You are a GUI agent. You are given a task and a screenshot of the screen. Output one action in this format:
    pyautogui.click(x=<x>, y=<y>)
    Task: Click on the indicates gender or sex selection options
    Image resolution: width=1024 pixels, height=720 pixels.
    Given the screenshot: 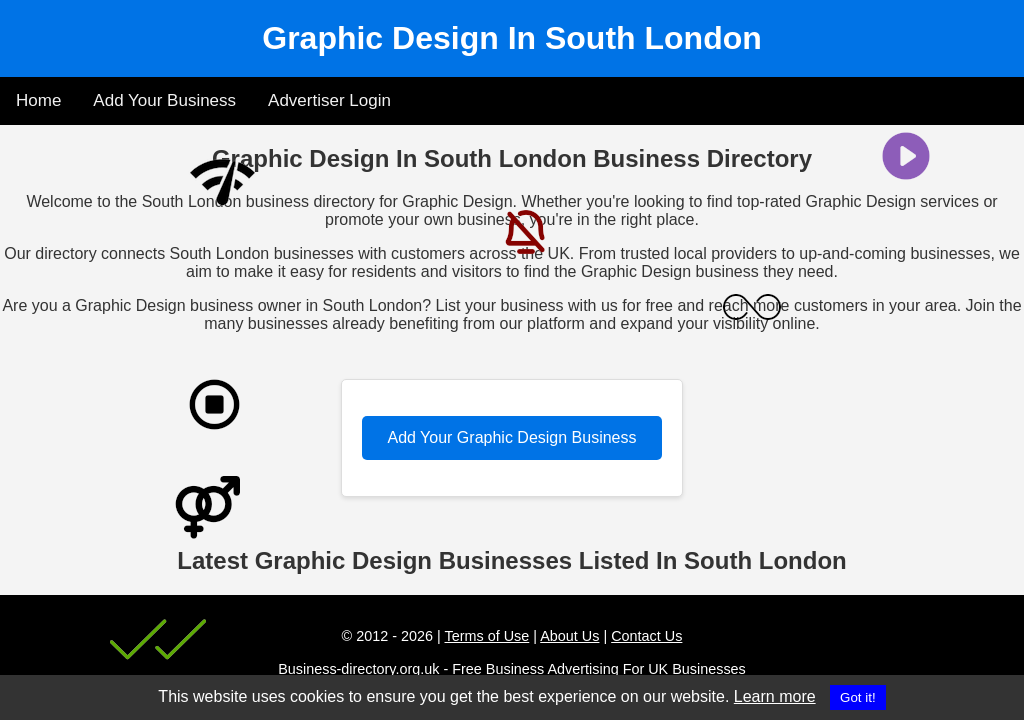 What is the action you would take?
    pyautogui.click(x=207, y=509)
    